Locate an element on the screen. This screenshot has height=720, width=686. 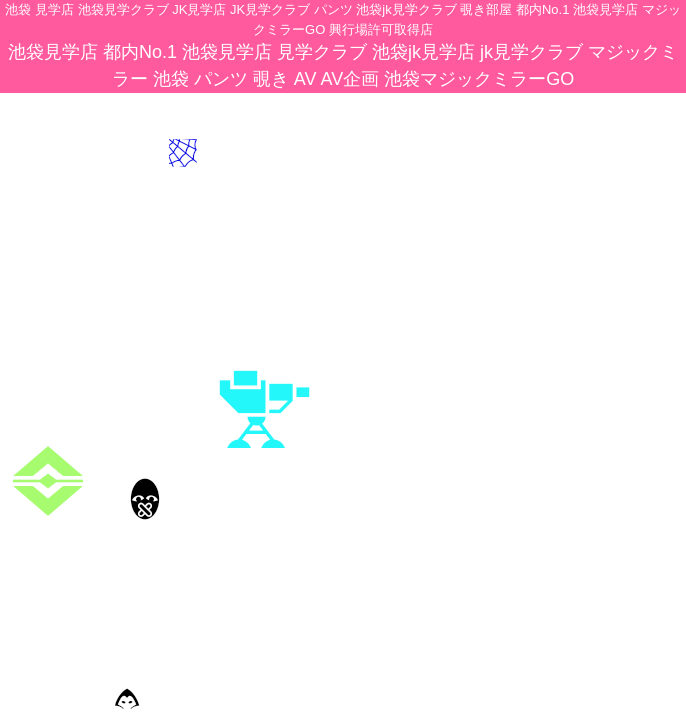
place a virtual marker or waypoint in-game is located at coordinates (48, 481).